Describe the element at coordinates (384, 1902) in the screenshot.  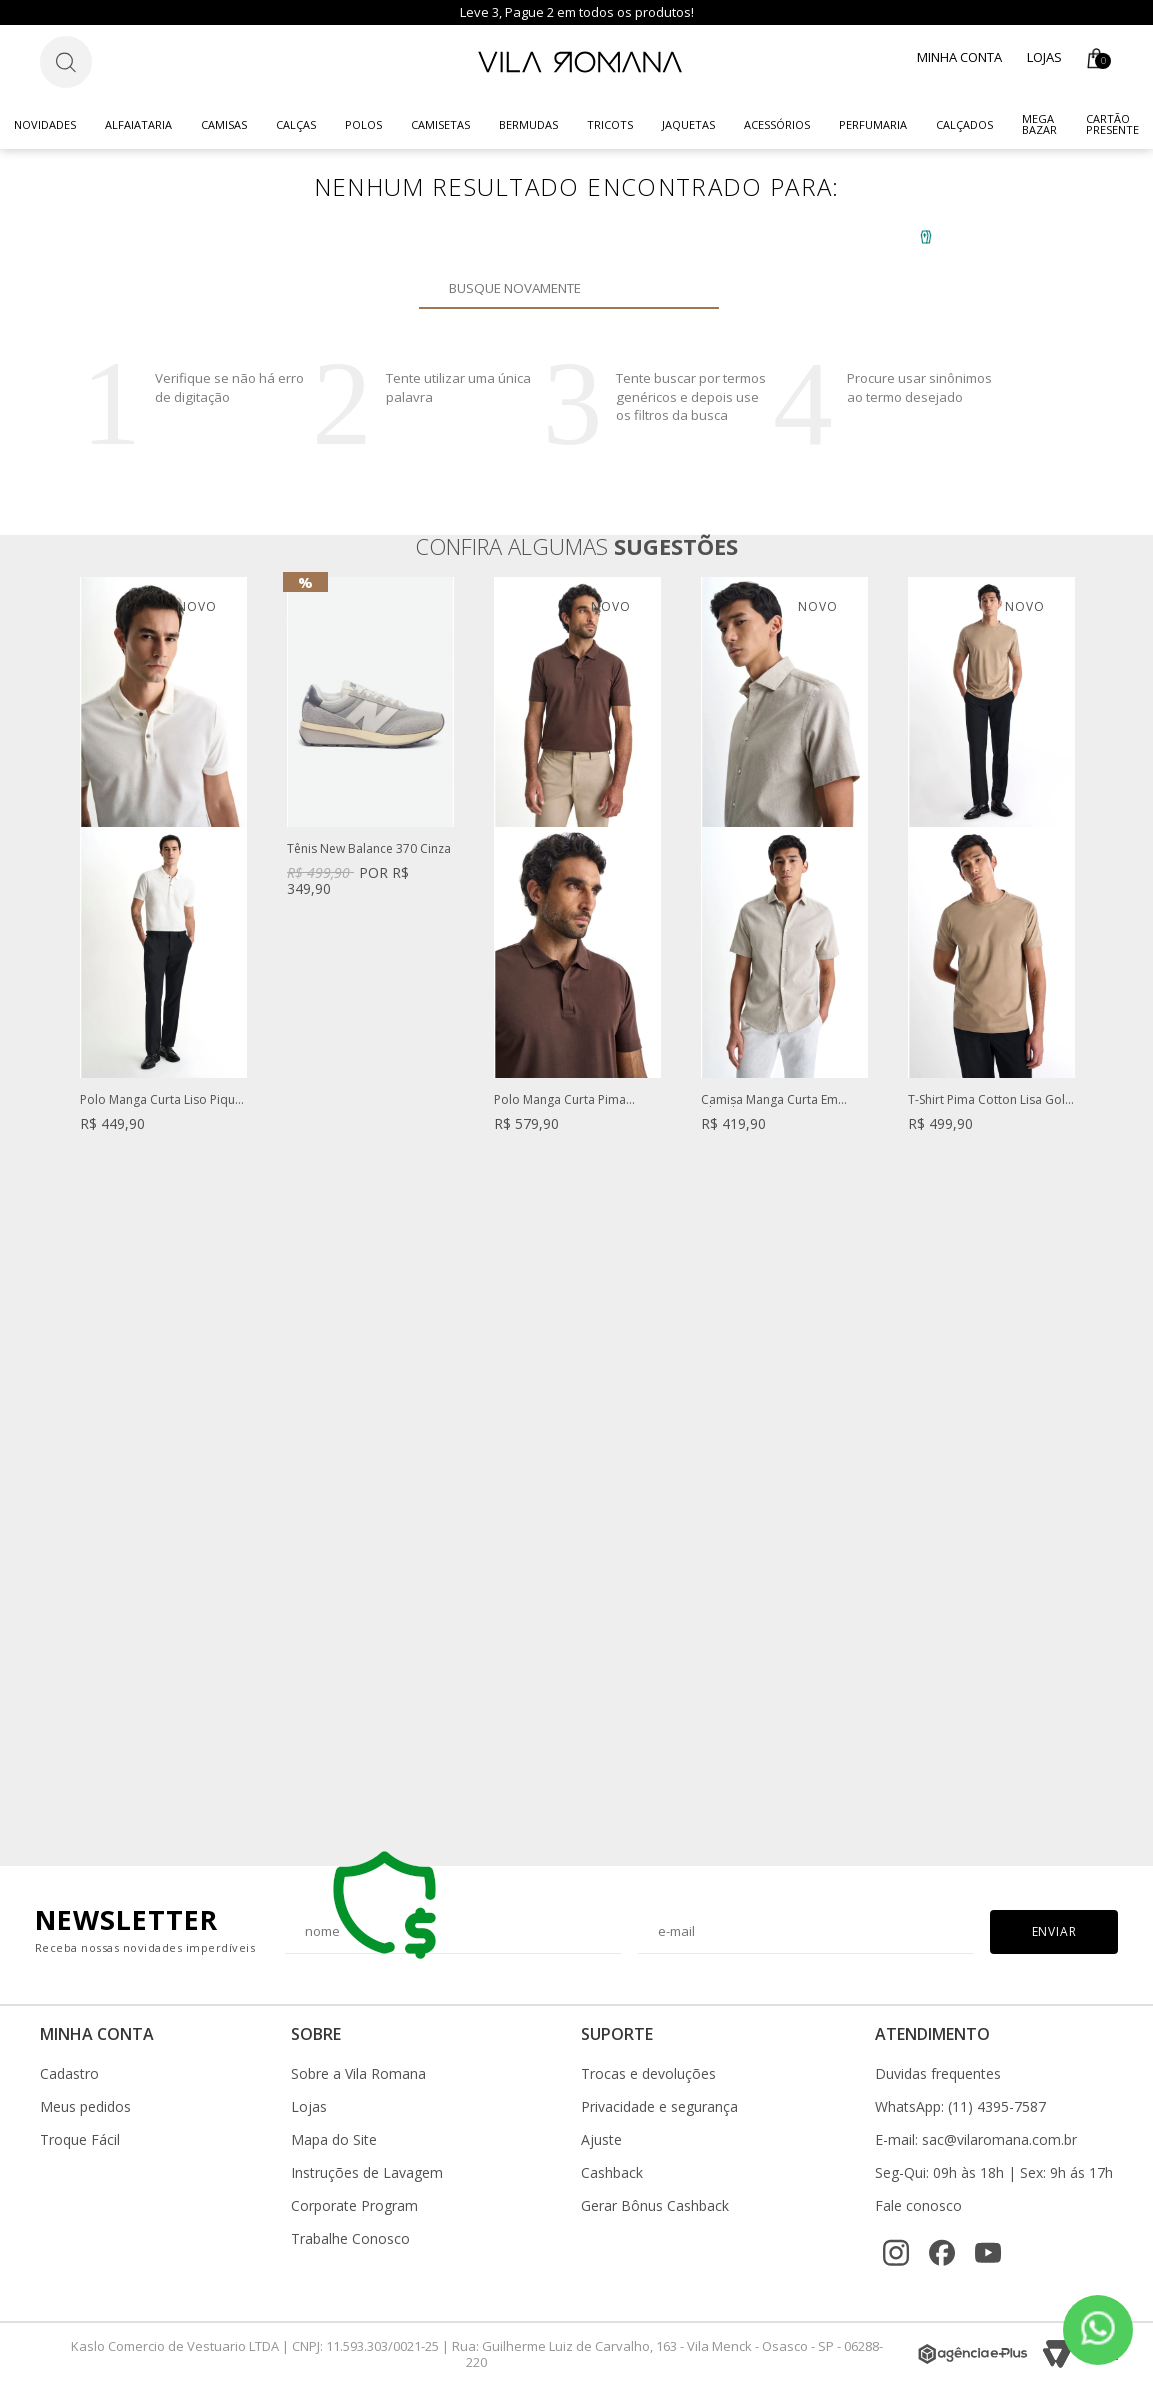
I see `access payment protection settings` at that location.